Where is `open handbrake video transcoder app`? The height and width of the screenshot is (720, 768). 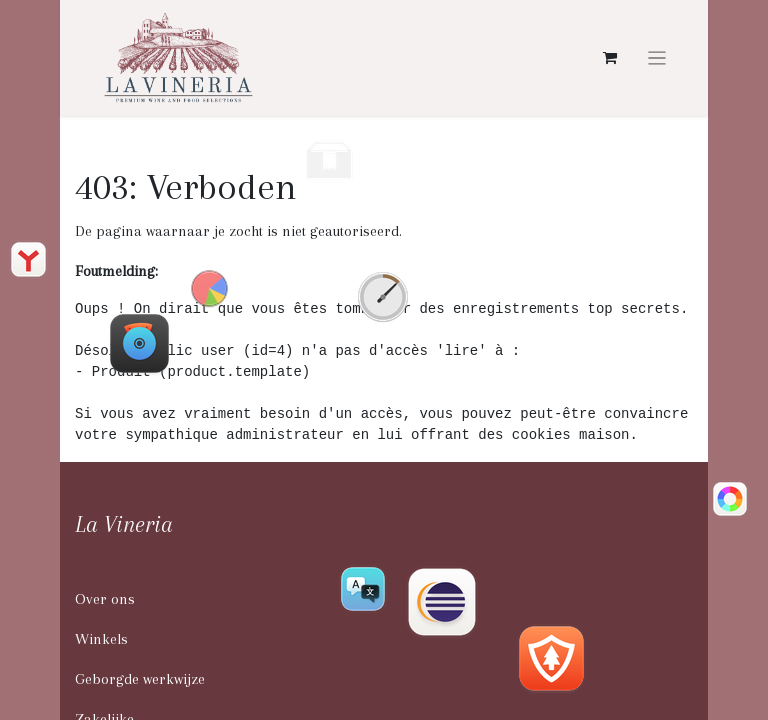 open handbrake video transcoder app is located at coordinates (139, 343).